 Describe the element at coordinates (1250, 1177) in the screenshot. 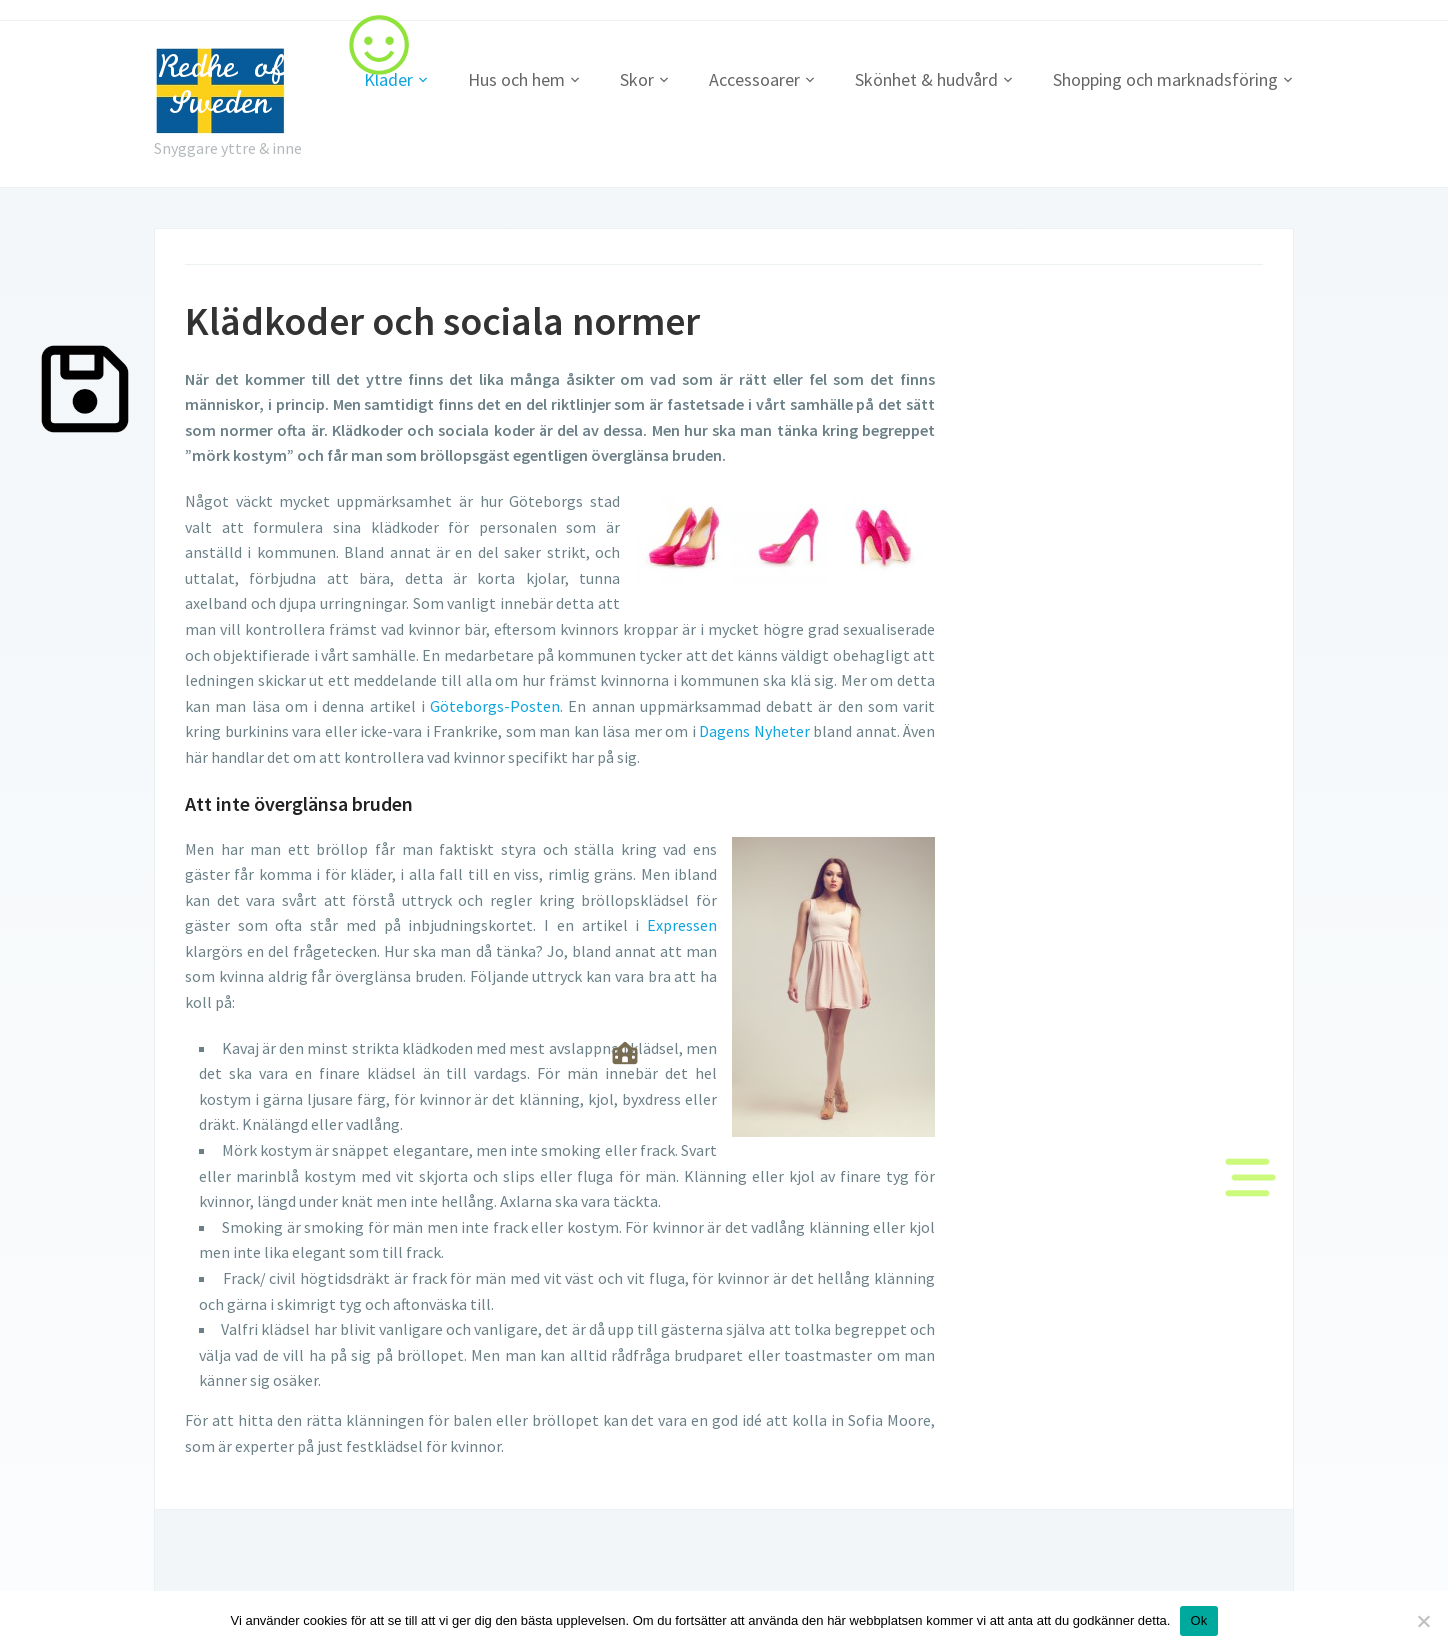

I see `open navigation menu` at that location.